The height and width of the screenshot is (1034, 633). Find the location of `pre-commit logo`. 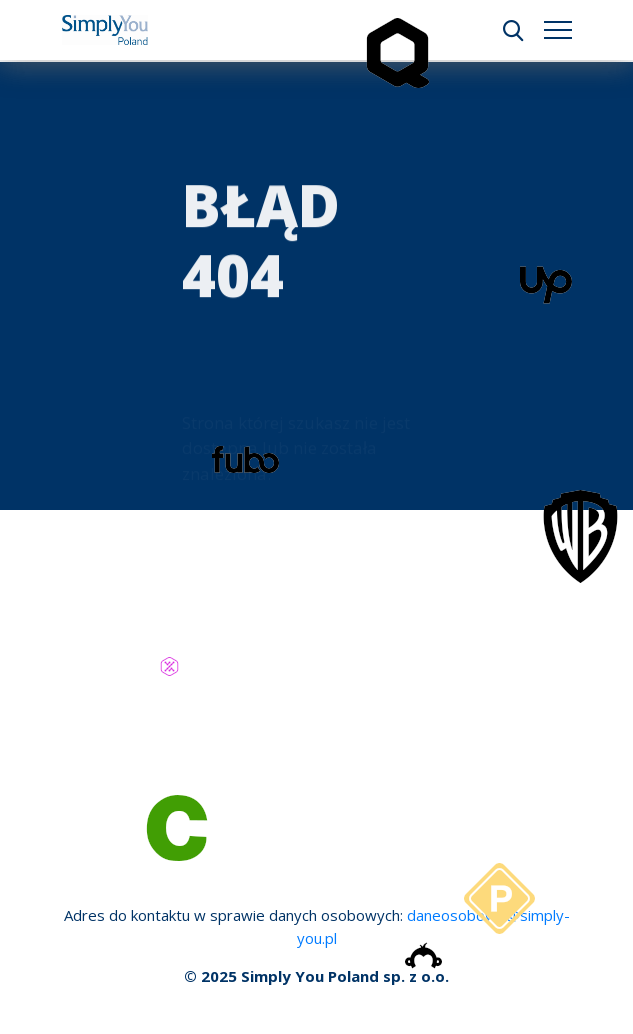

pre-commit logo is located at coordinates (499, 898).